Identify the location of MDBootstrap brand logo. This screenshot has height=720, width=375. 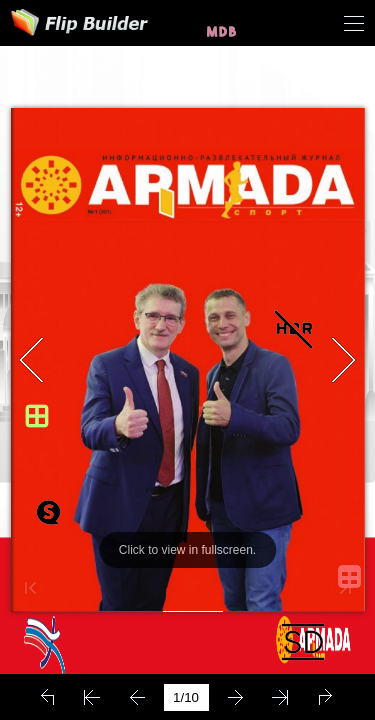
(221, 31).